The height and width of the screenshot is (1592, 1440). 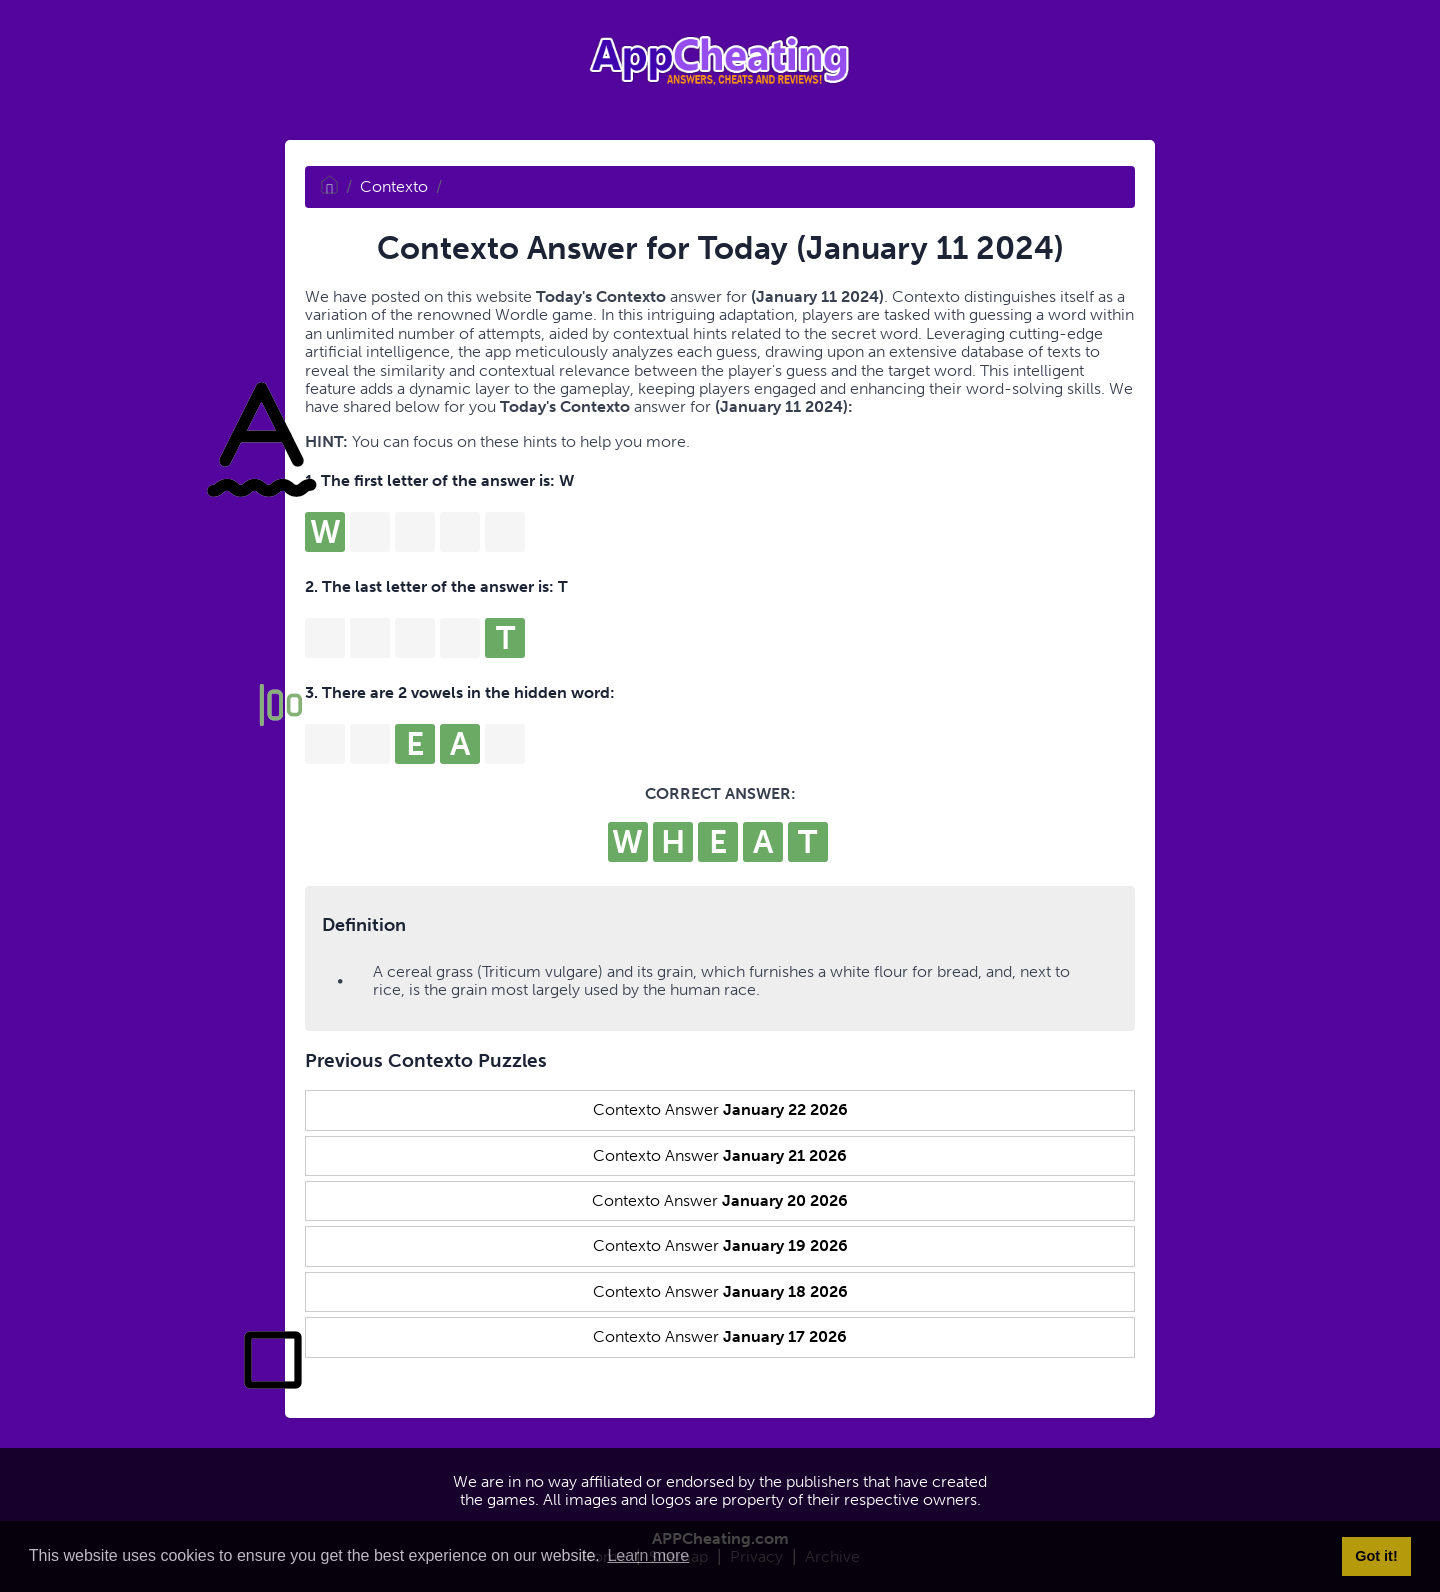 What do you see at coordinates (261, 436) in the screenshot?
I see `enable spell check or text correction` at bounding box center [261, 436].